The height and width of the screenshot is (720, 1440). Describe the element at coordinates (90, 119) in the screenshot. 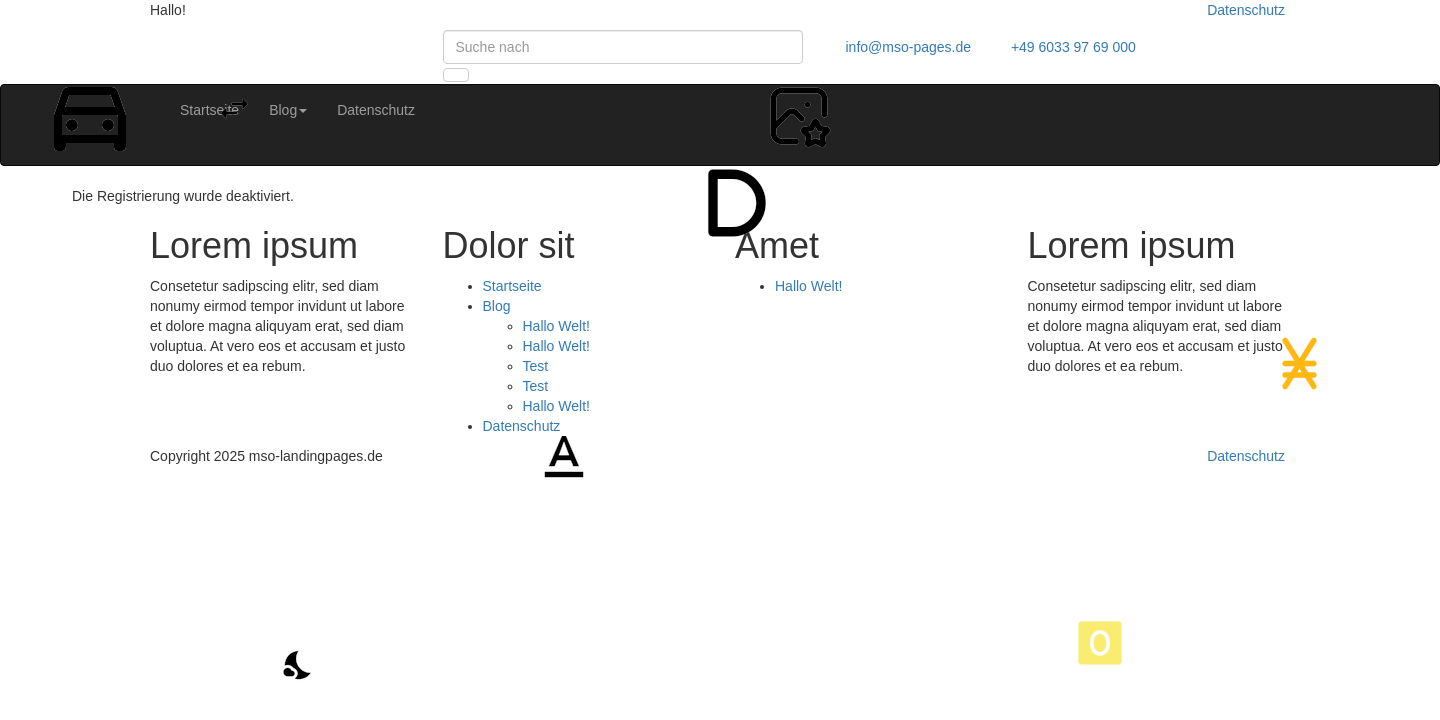

I see `indicates it's time to leave for your destination` at that location.